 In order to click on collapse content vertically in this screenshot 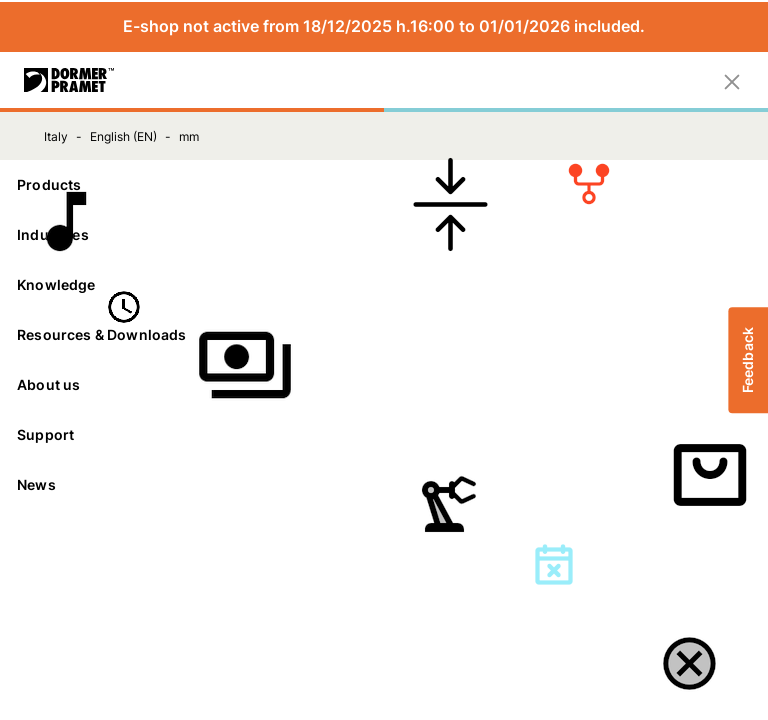, I will do `click(450, 204)`.